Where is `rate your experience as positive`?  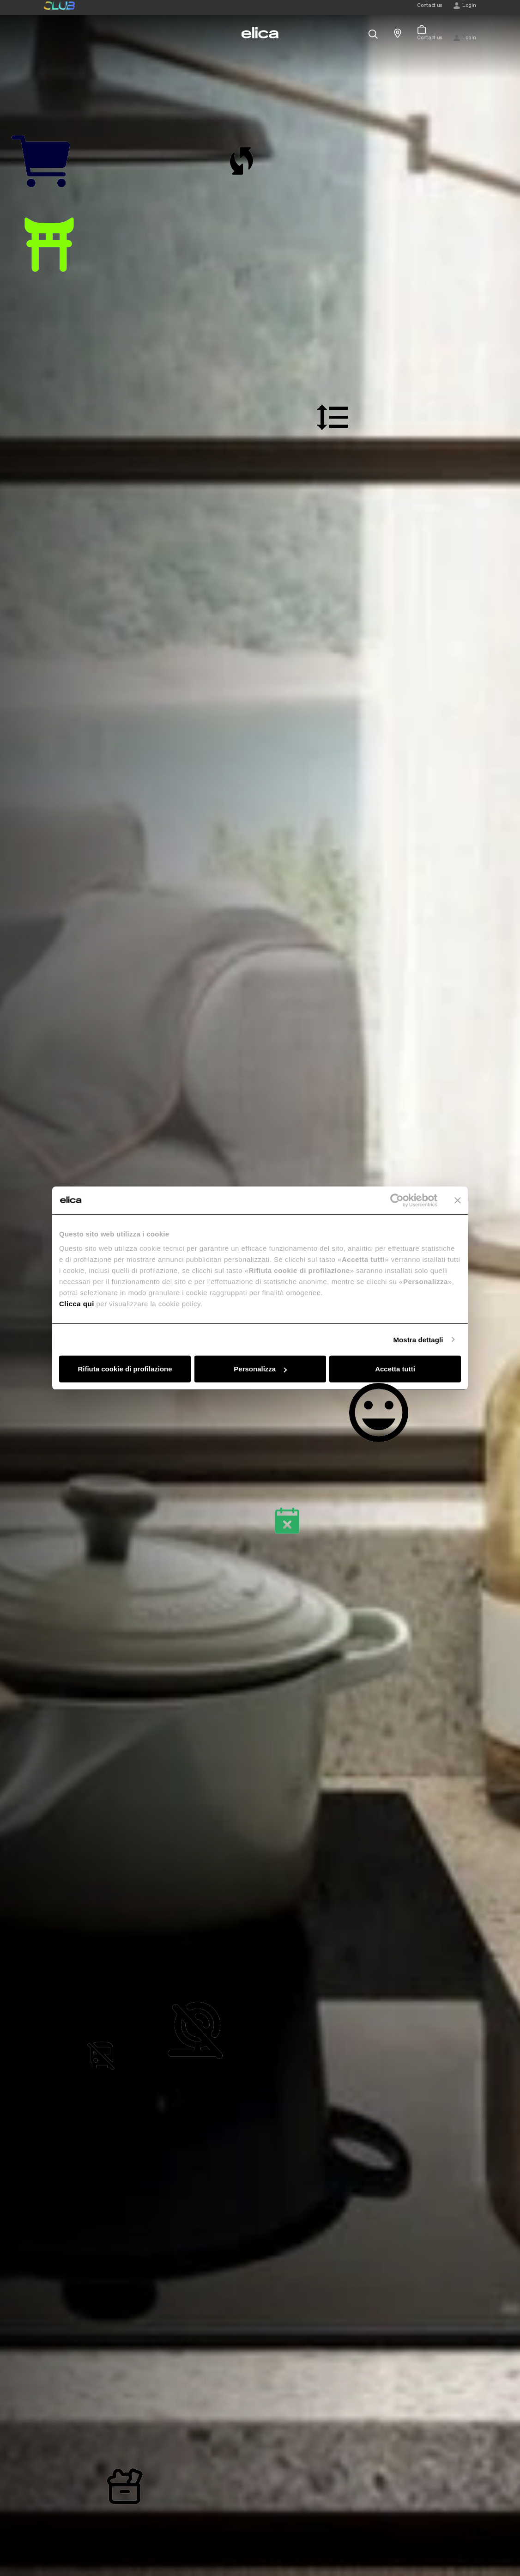
rate your experience as positive is located at coordinates (379, 1413).